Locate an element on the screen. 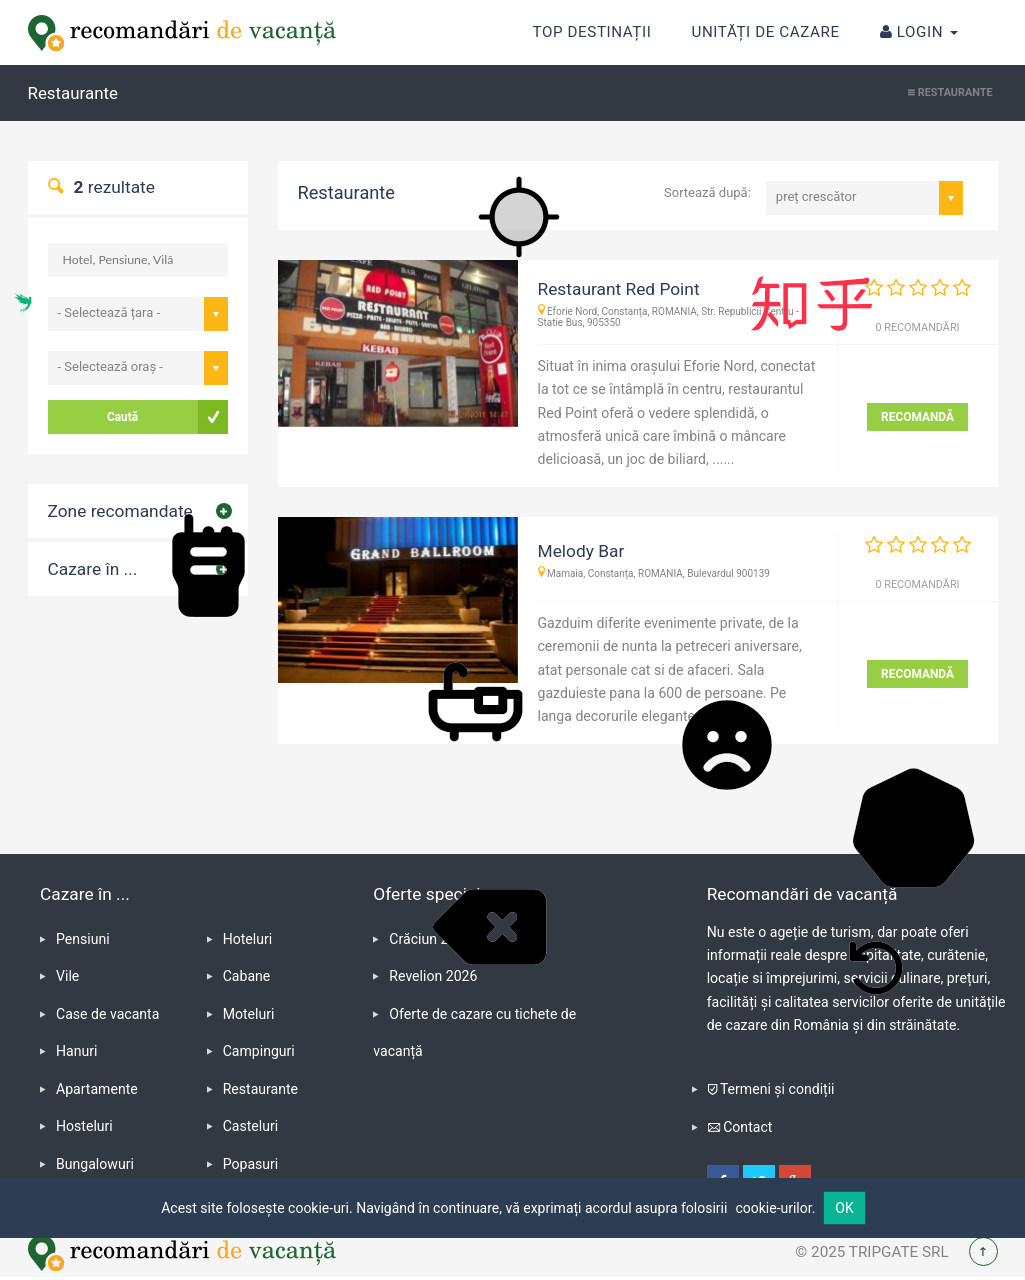 This screenshot has width=1025, height=1280. submit negative feedback or rating is located at coordinates (727, 745).